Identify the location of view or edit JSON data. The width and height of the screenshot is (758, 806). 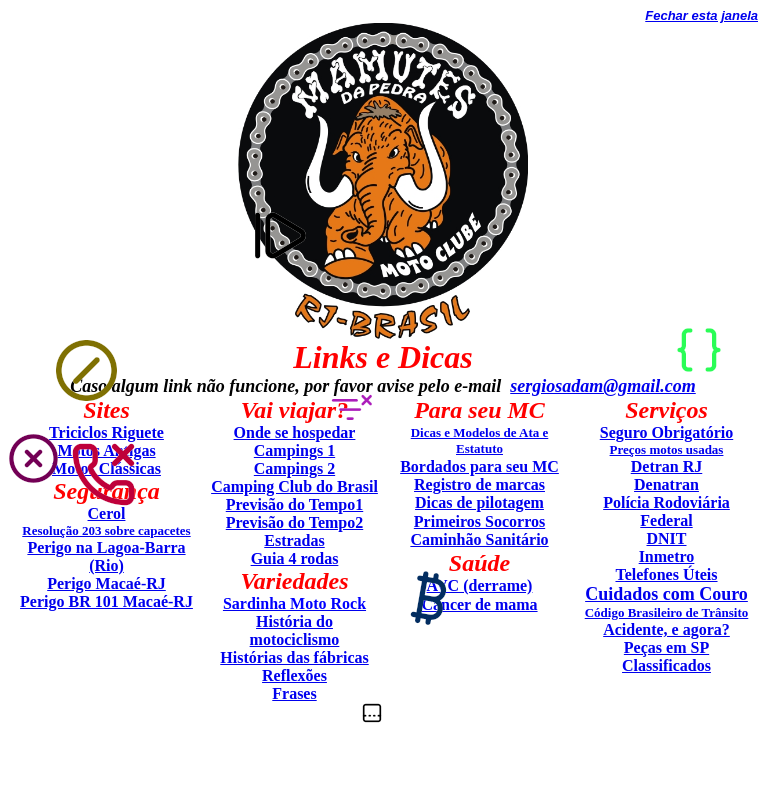
(699, 350).